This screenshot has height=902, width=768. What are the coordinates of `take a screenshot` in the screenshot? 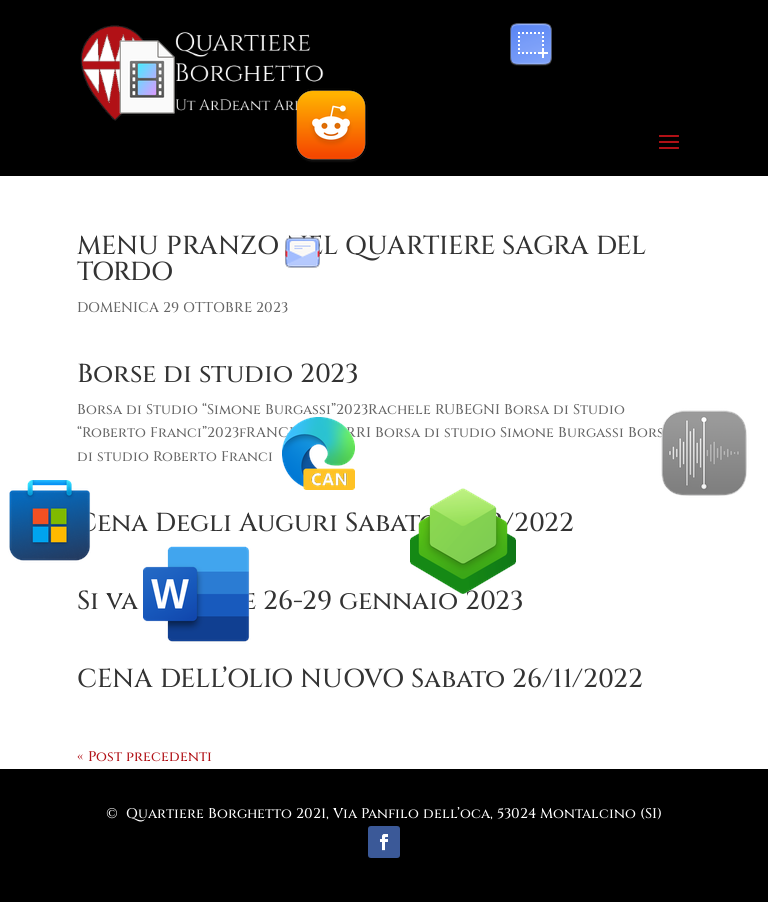 It's located at (531, 44).